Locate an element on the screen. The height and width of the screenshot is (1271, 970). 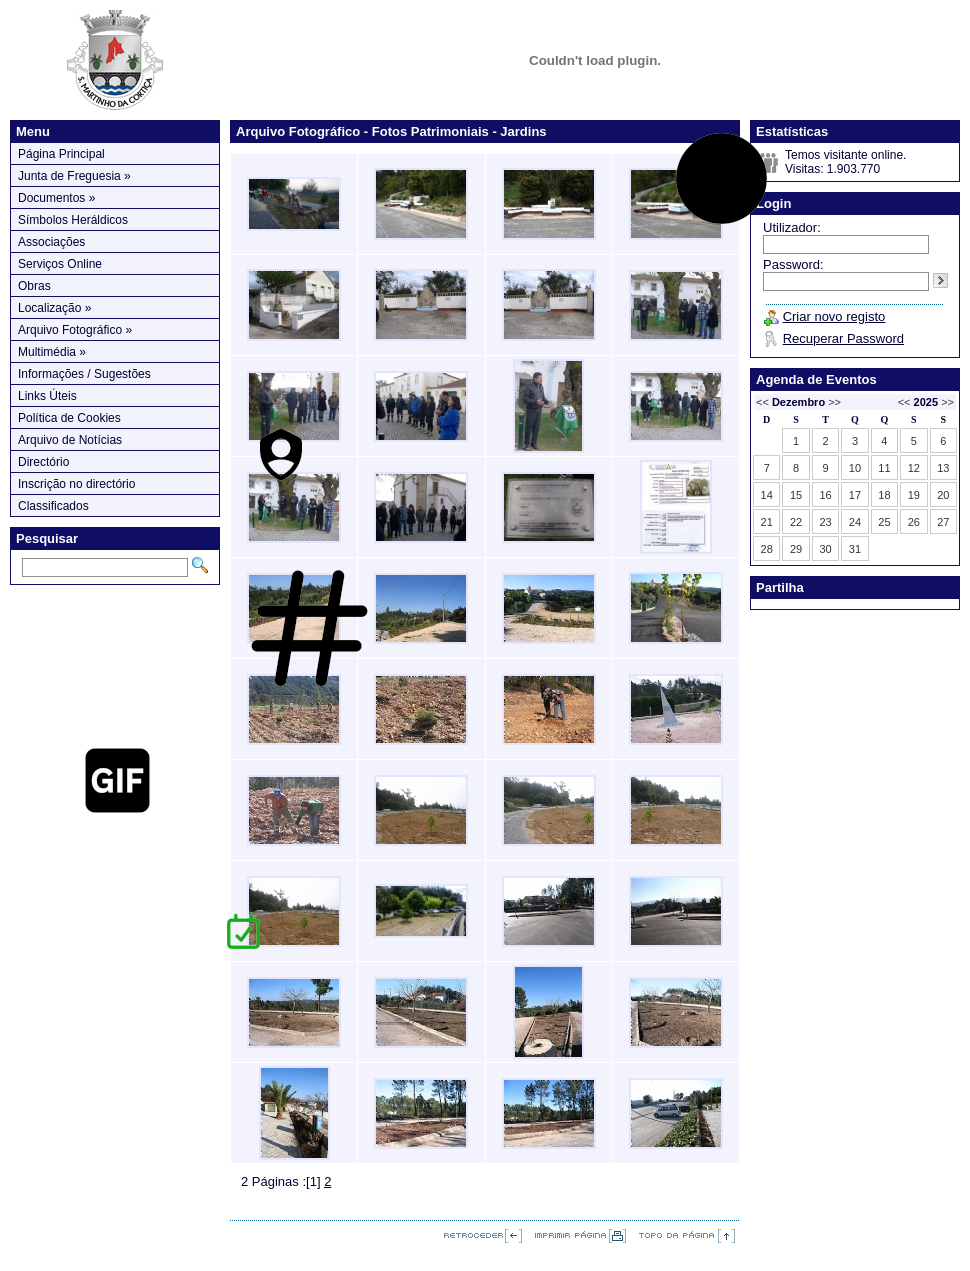
manage user roles and permissions is located at coordinates (281, 455).